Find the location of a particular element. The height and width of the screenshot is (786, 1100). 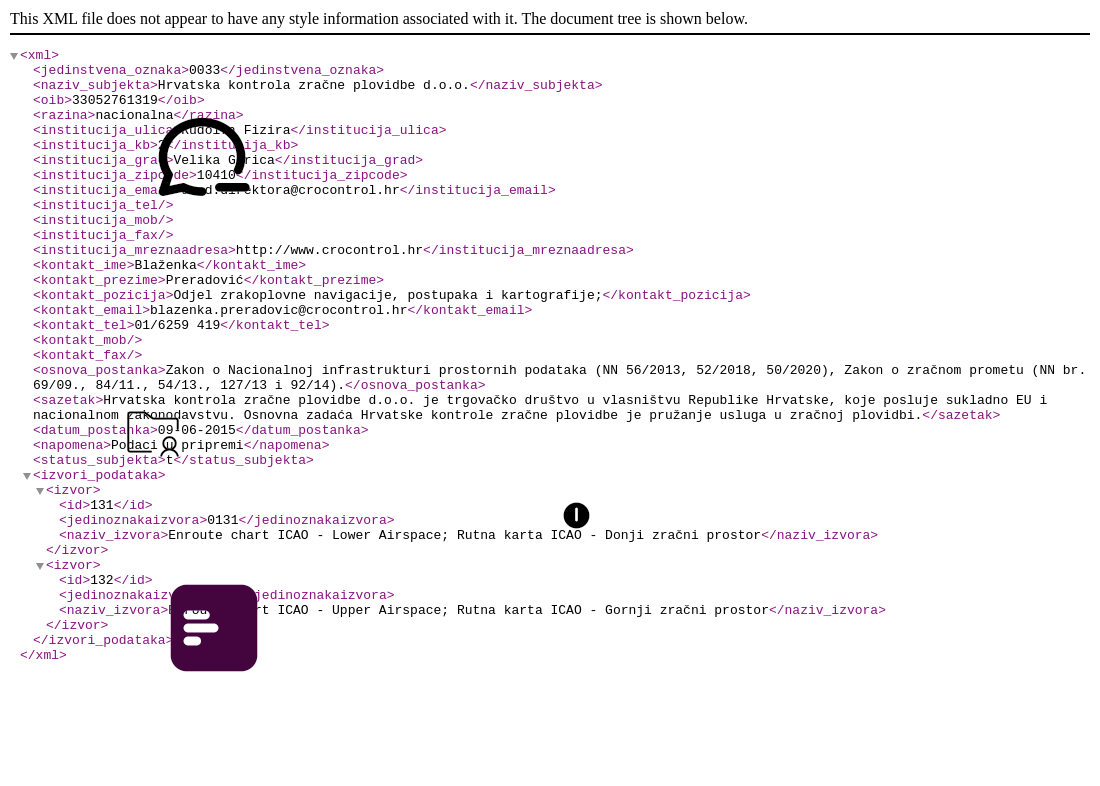

access user-specific files or documents is located at coordinates (153, 431).